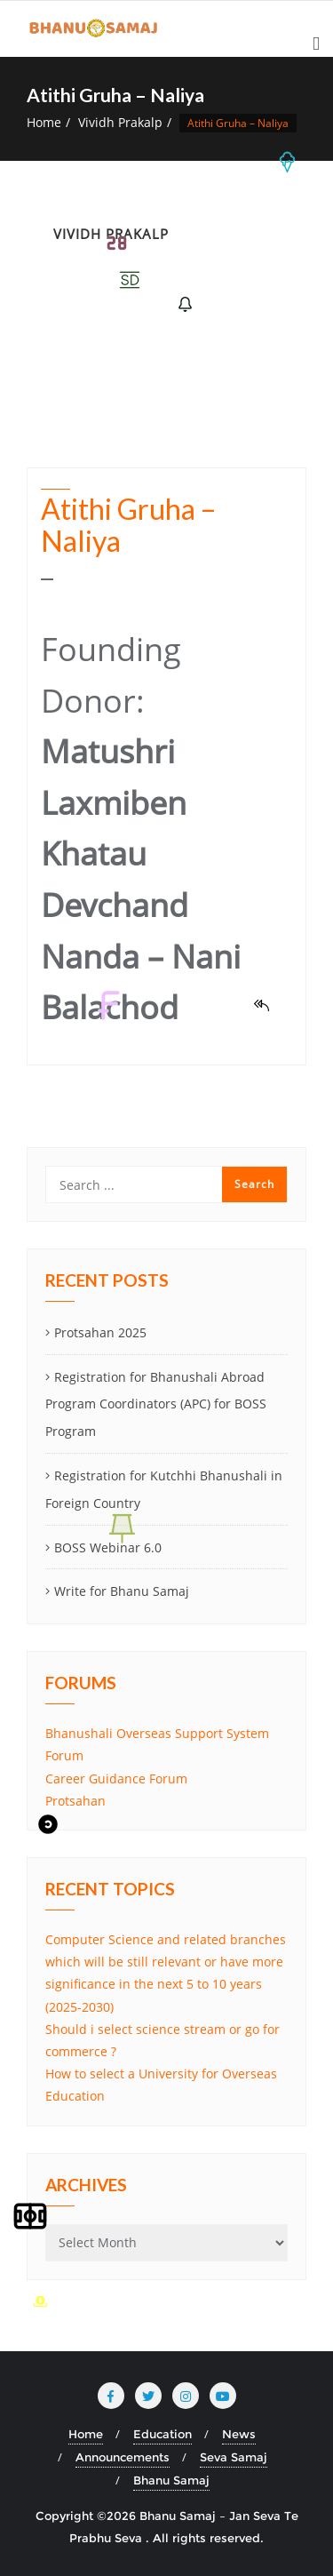 This screenshot has height=2576, width=333. Describe the element at coordinates (108, 1005) in the screenshot. I see `indicates Swiss franc currency` at that location.